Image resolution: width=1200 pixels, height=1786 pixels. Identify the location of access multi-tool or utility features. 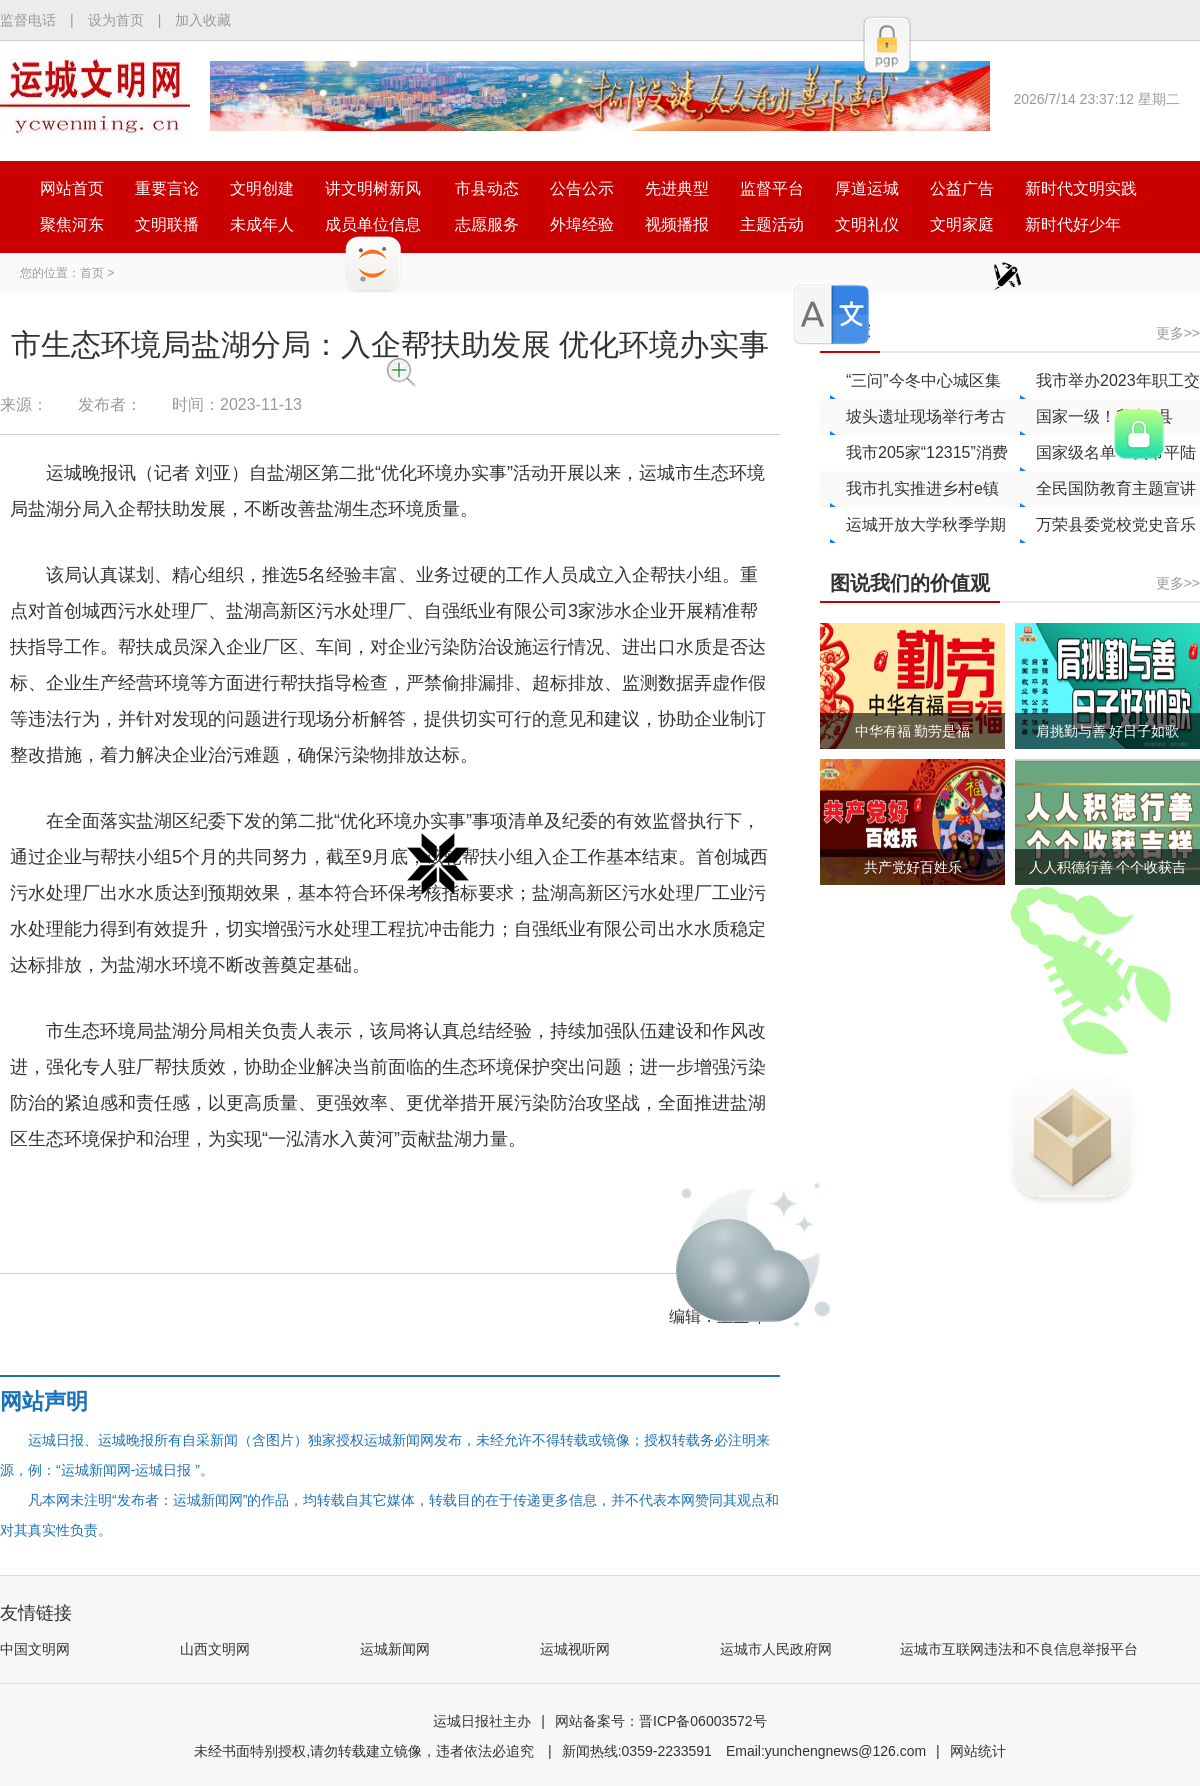
(1007, 276).